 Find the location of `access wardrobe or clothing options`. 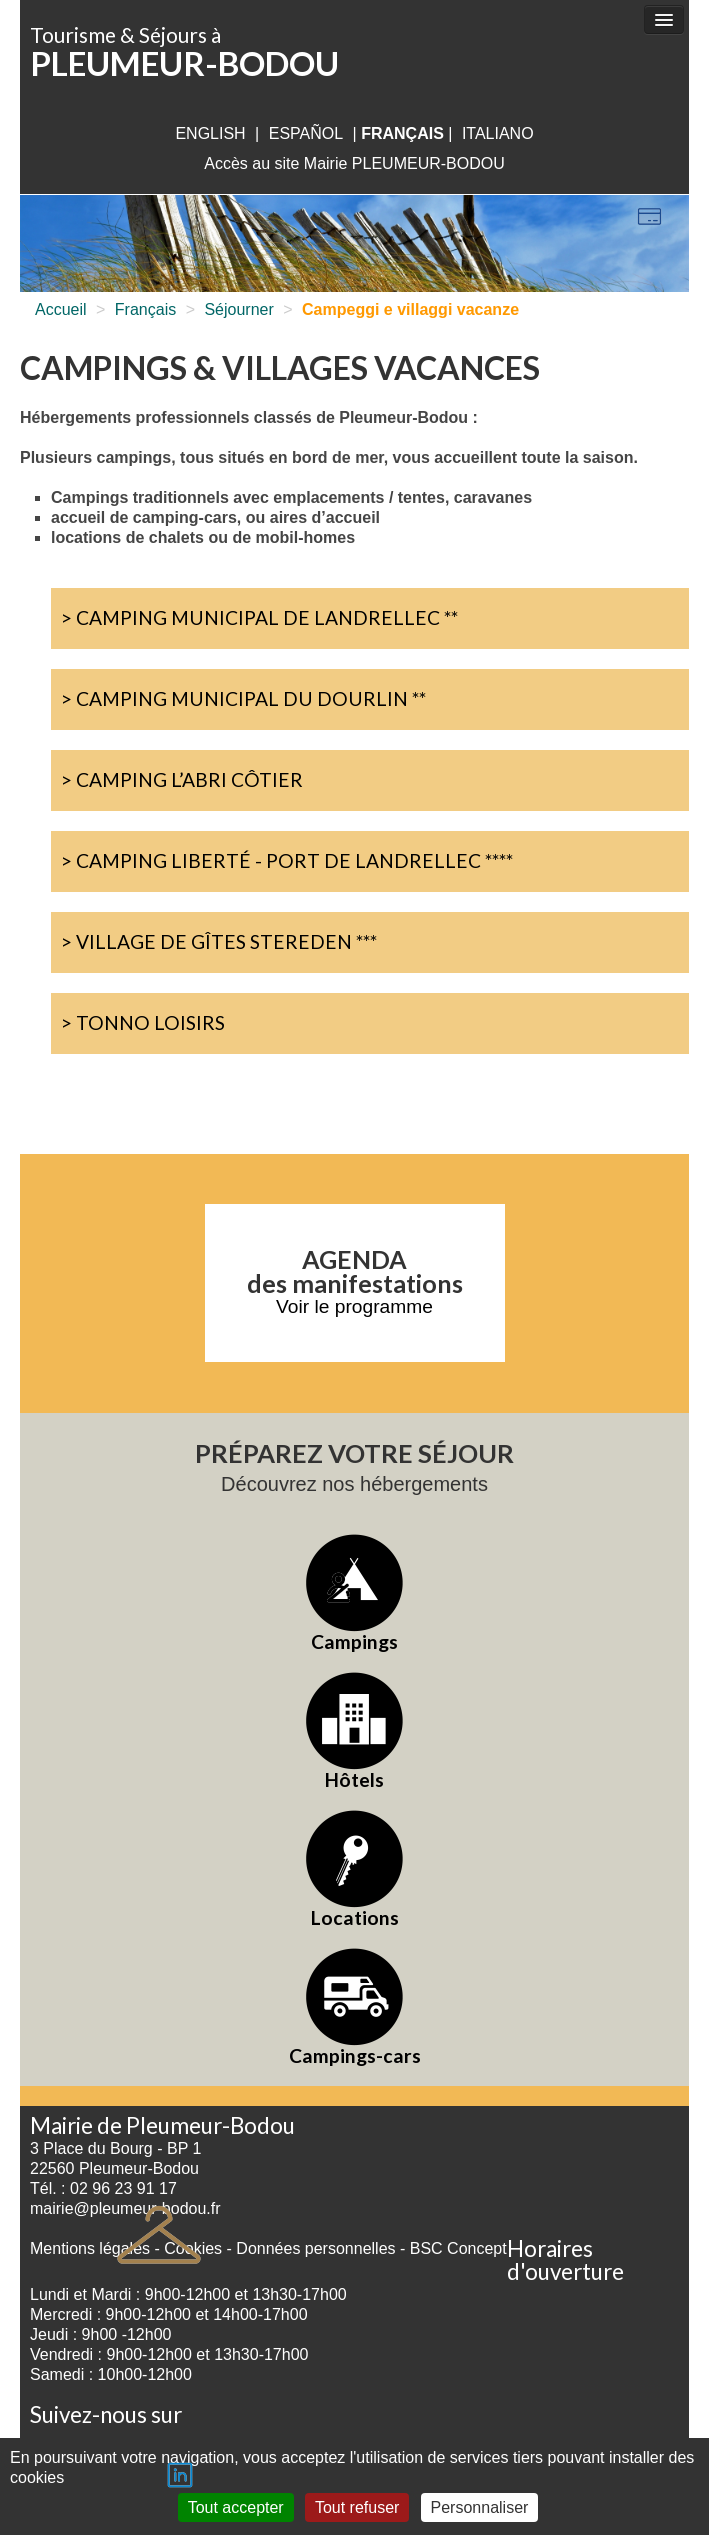

access wardrobe or clothing options is located at coordinates (159, 2239).